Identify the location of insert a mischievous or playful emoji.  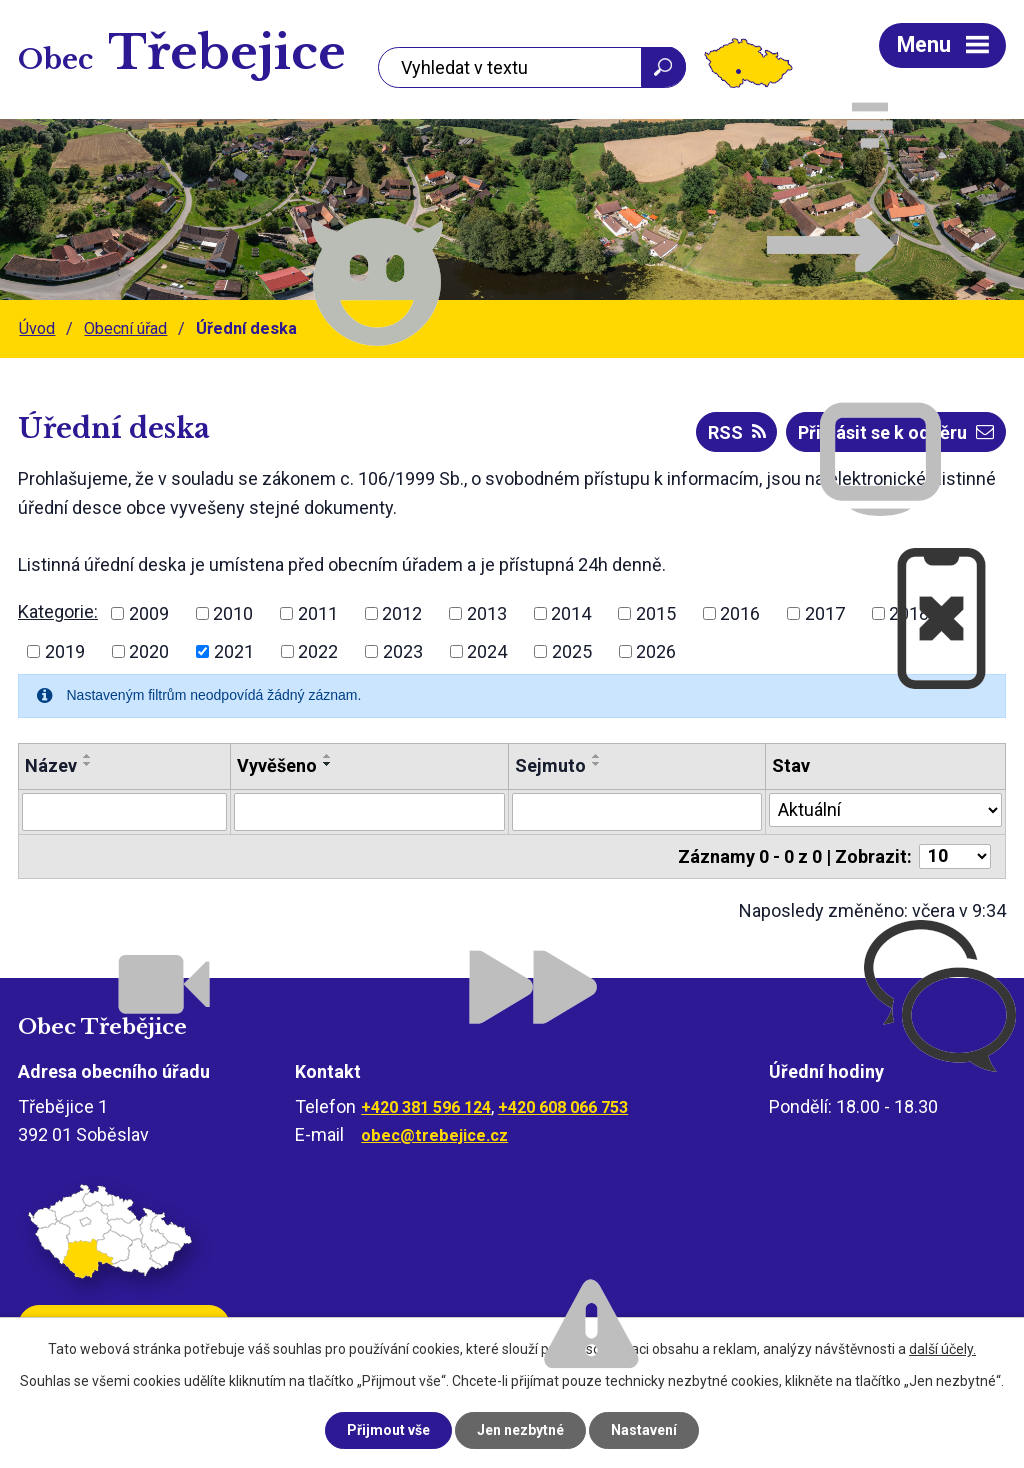
(377, 282).